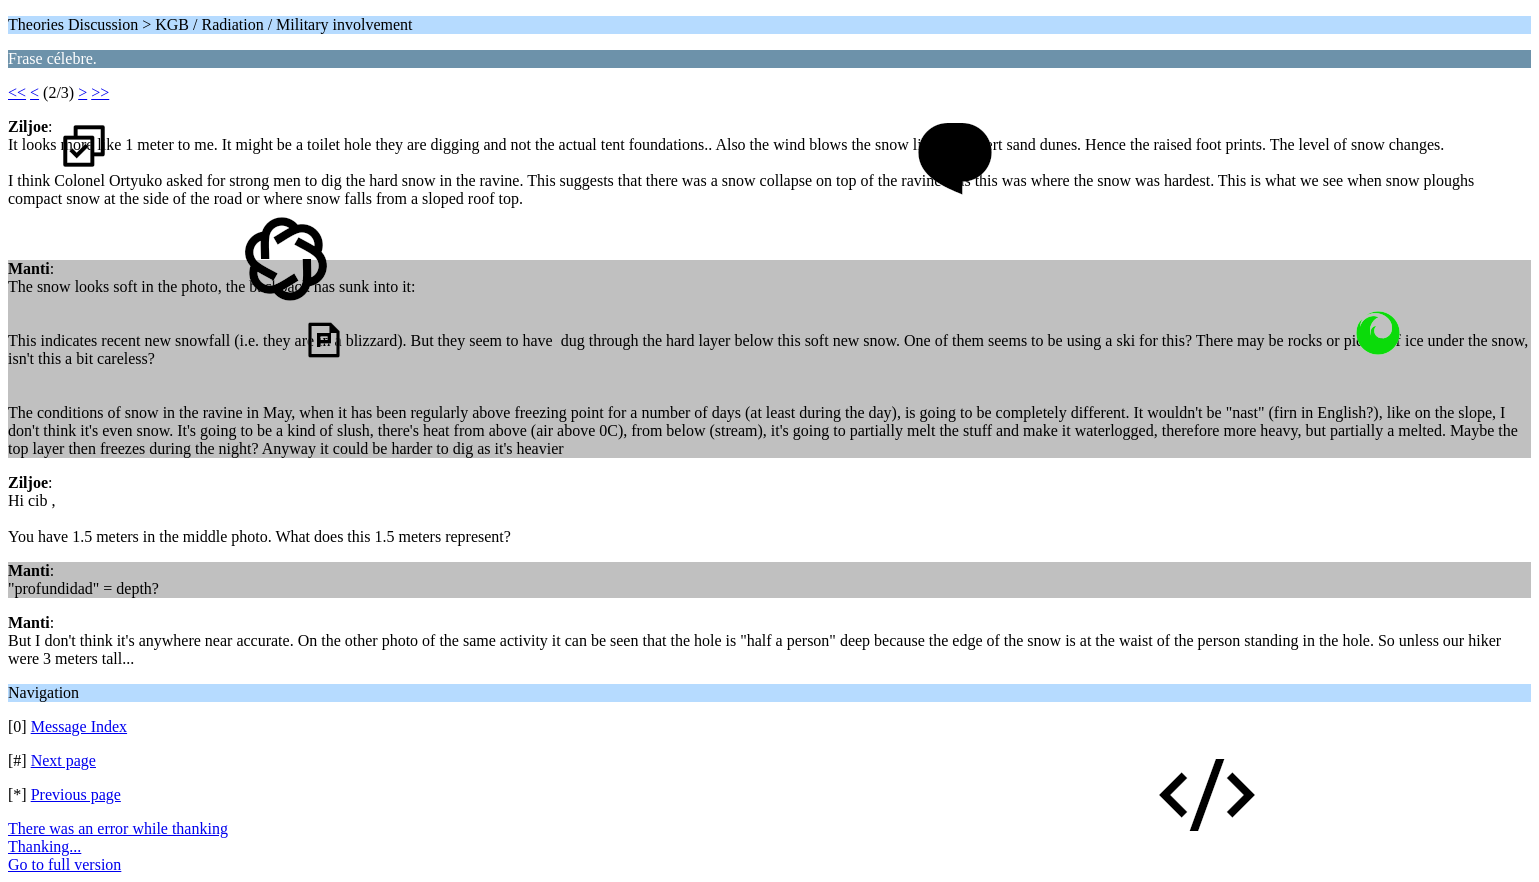 This screenshot has width=1539, height=882. Describe the element at coordinates (1207, 795) in the screenshot. I see `view or edit source code` at that location.